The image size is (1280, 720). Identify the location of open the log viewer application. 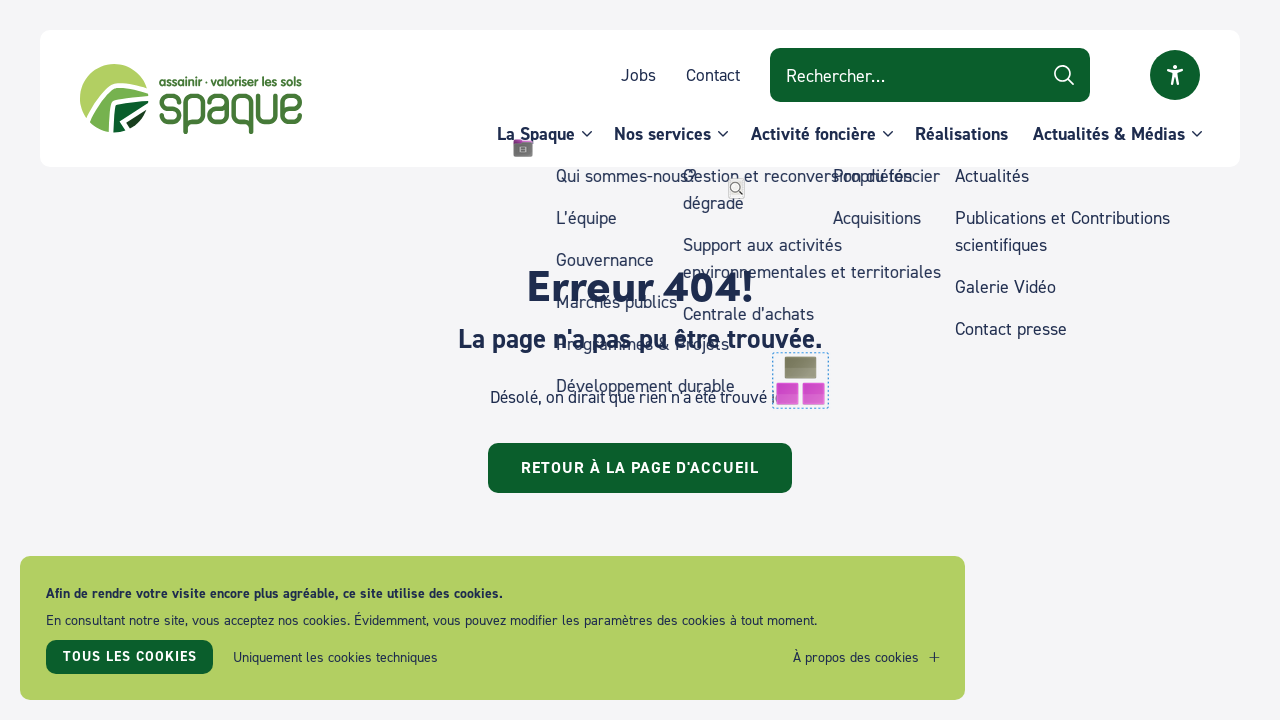
(736, 188).